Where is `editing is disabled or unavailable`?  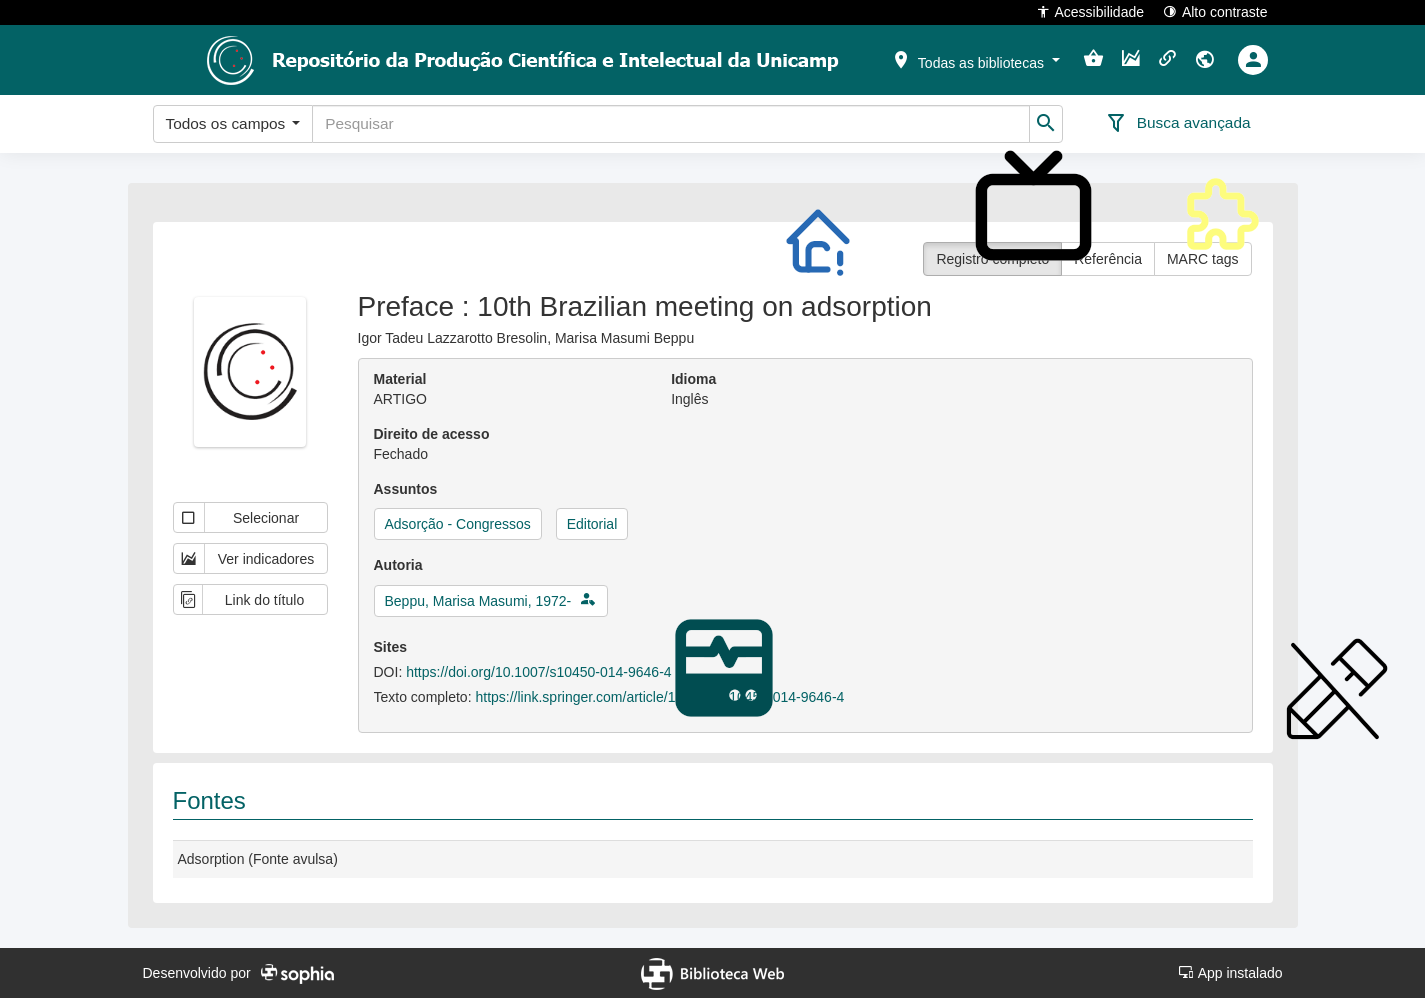 editing is disabled or unavailable is located at coordinates (1335, 691).